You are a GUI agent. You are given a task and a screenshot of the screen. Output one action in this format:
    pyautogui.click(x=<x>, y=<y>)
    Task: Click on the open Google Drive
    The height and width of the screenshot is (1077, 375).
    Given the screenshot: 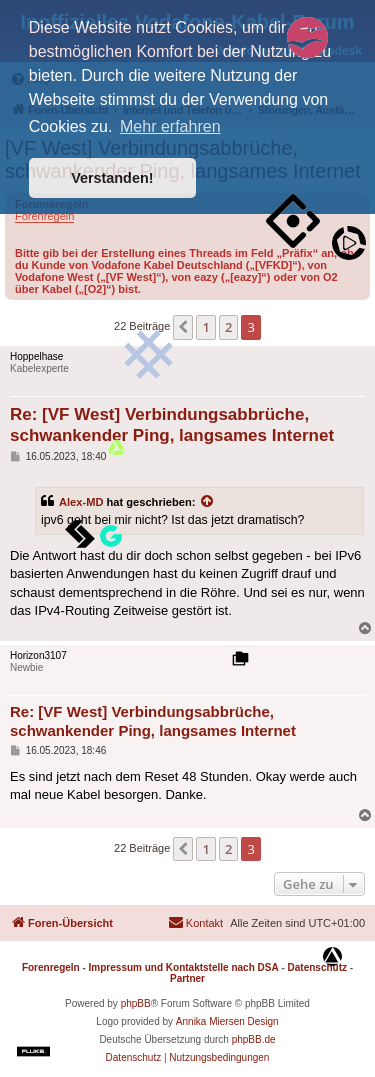 What is the action you would take?
    pyautogui.click(x=116, y=447)
    